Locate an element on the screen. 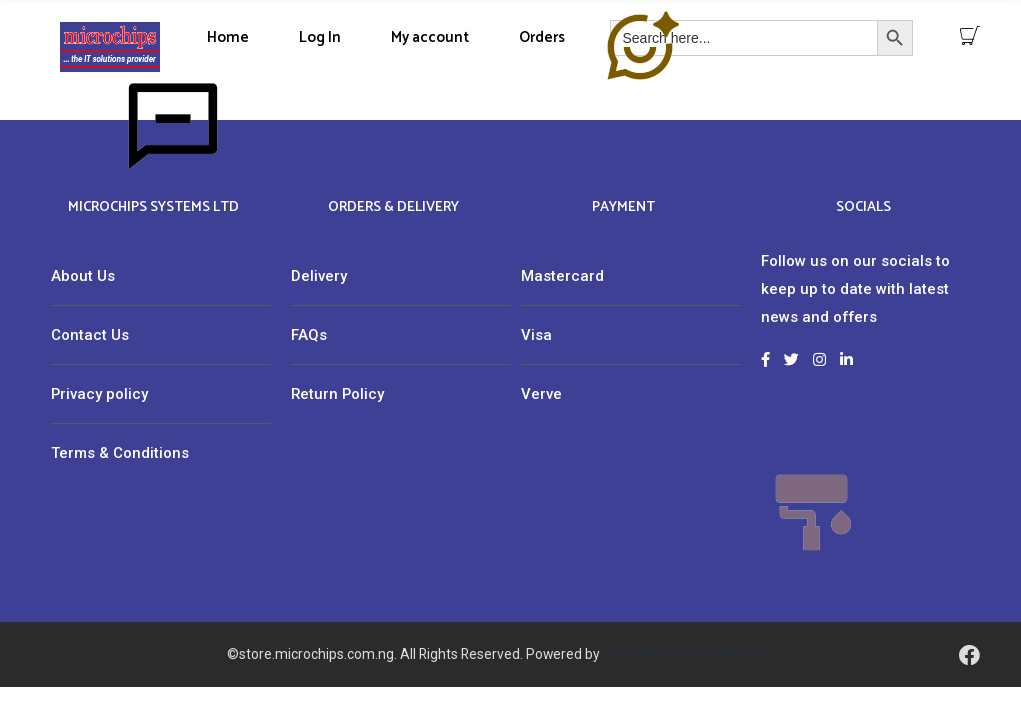  open messaging or chat is located at coordinates (173, 123).